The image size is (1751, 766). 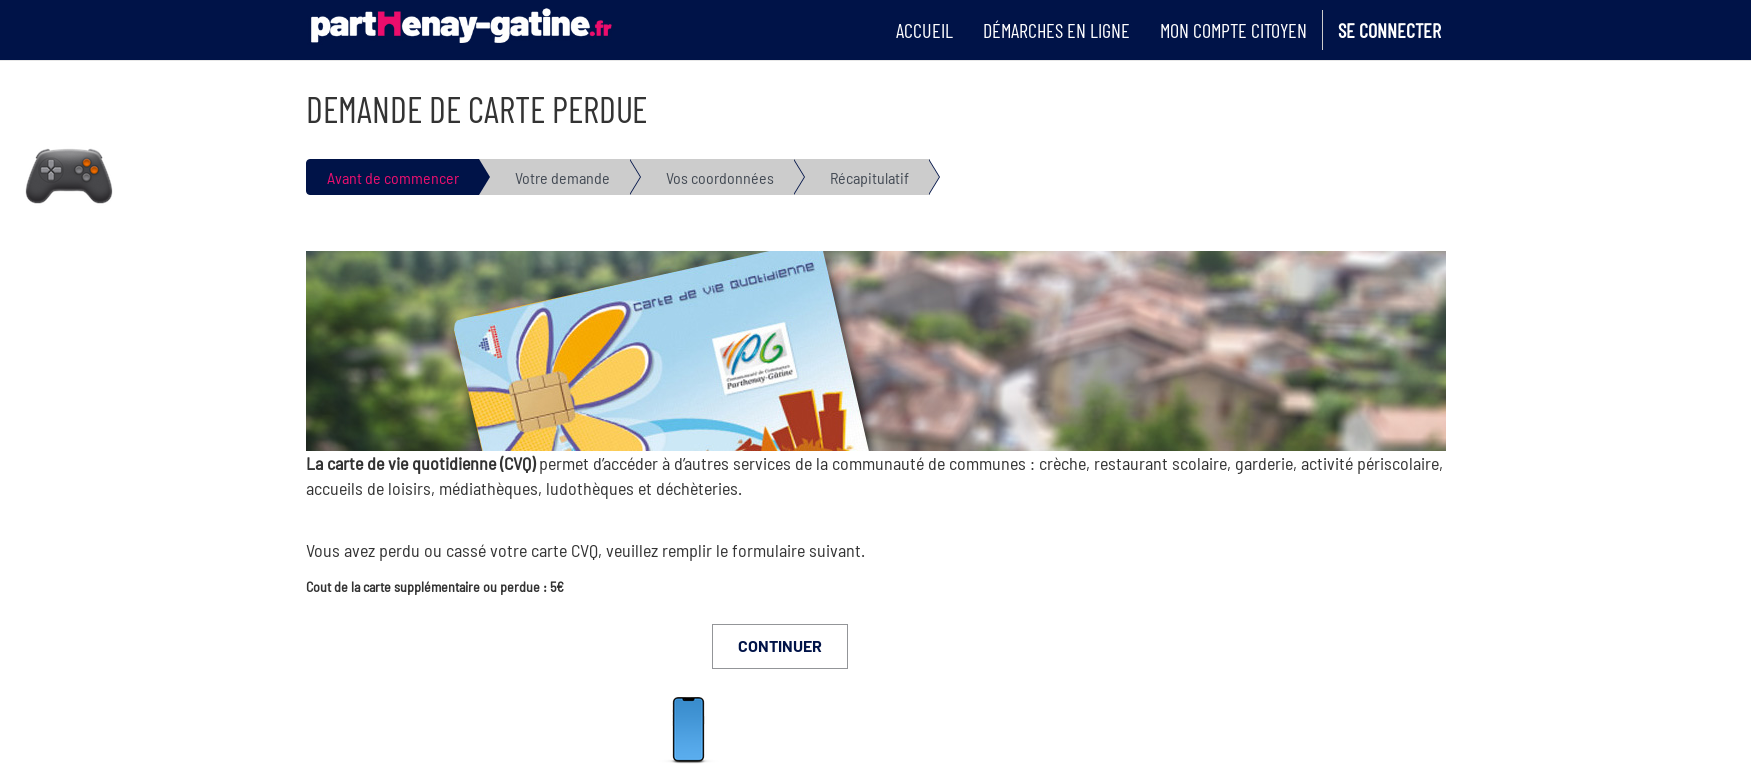 What do you see at coordinates (69, 176) in the screenshot?
I see `configure game controller settings` at bounding box center [69, 176].